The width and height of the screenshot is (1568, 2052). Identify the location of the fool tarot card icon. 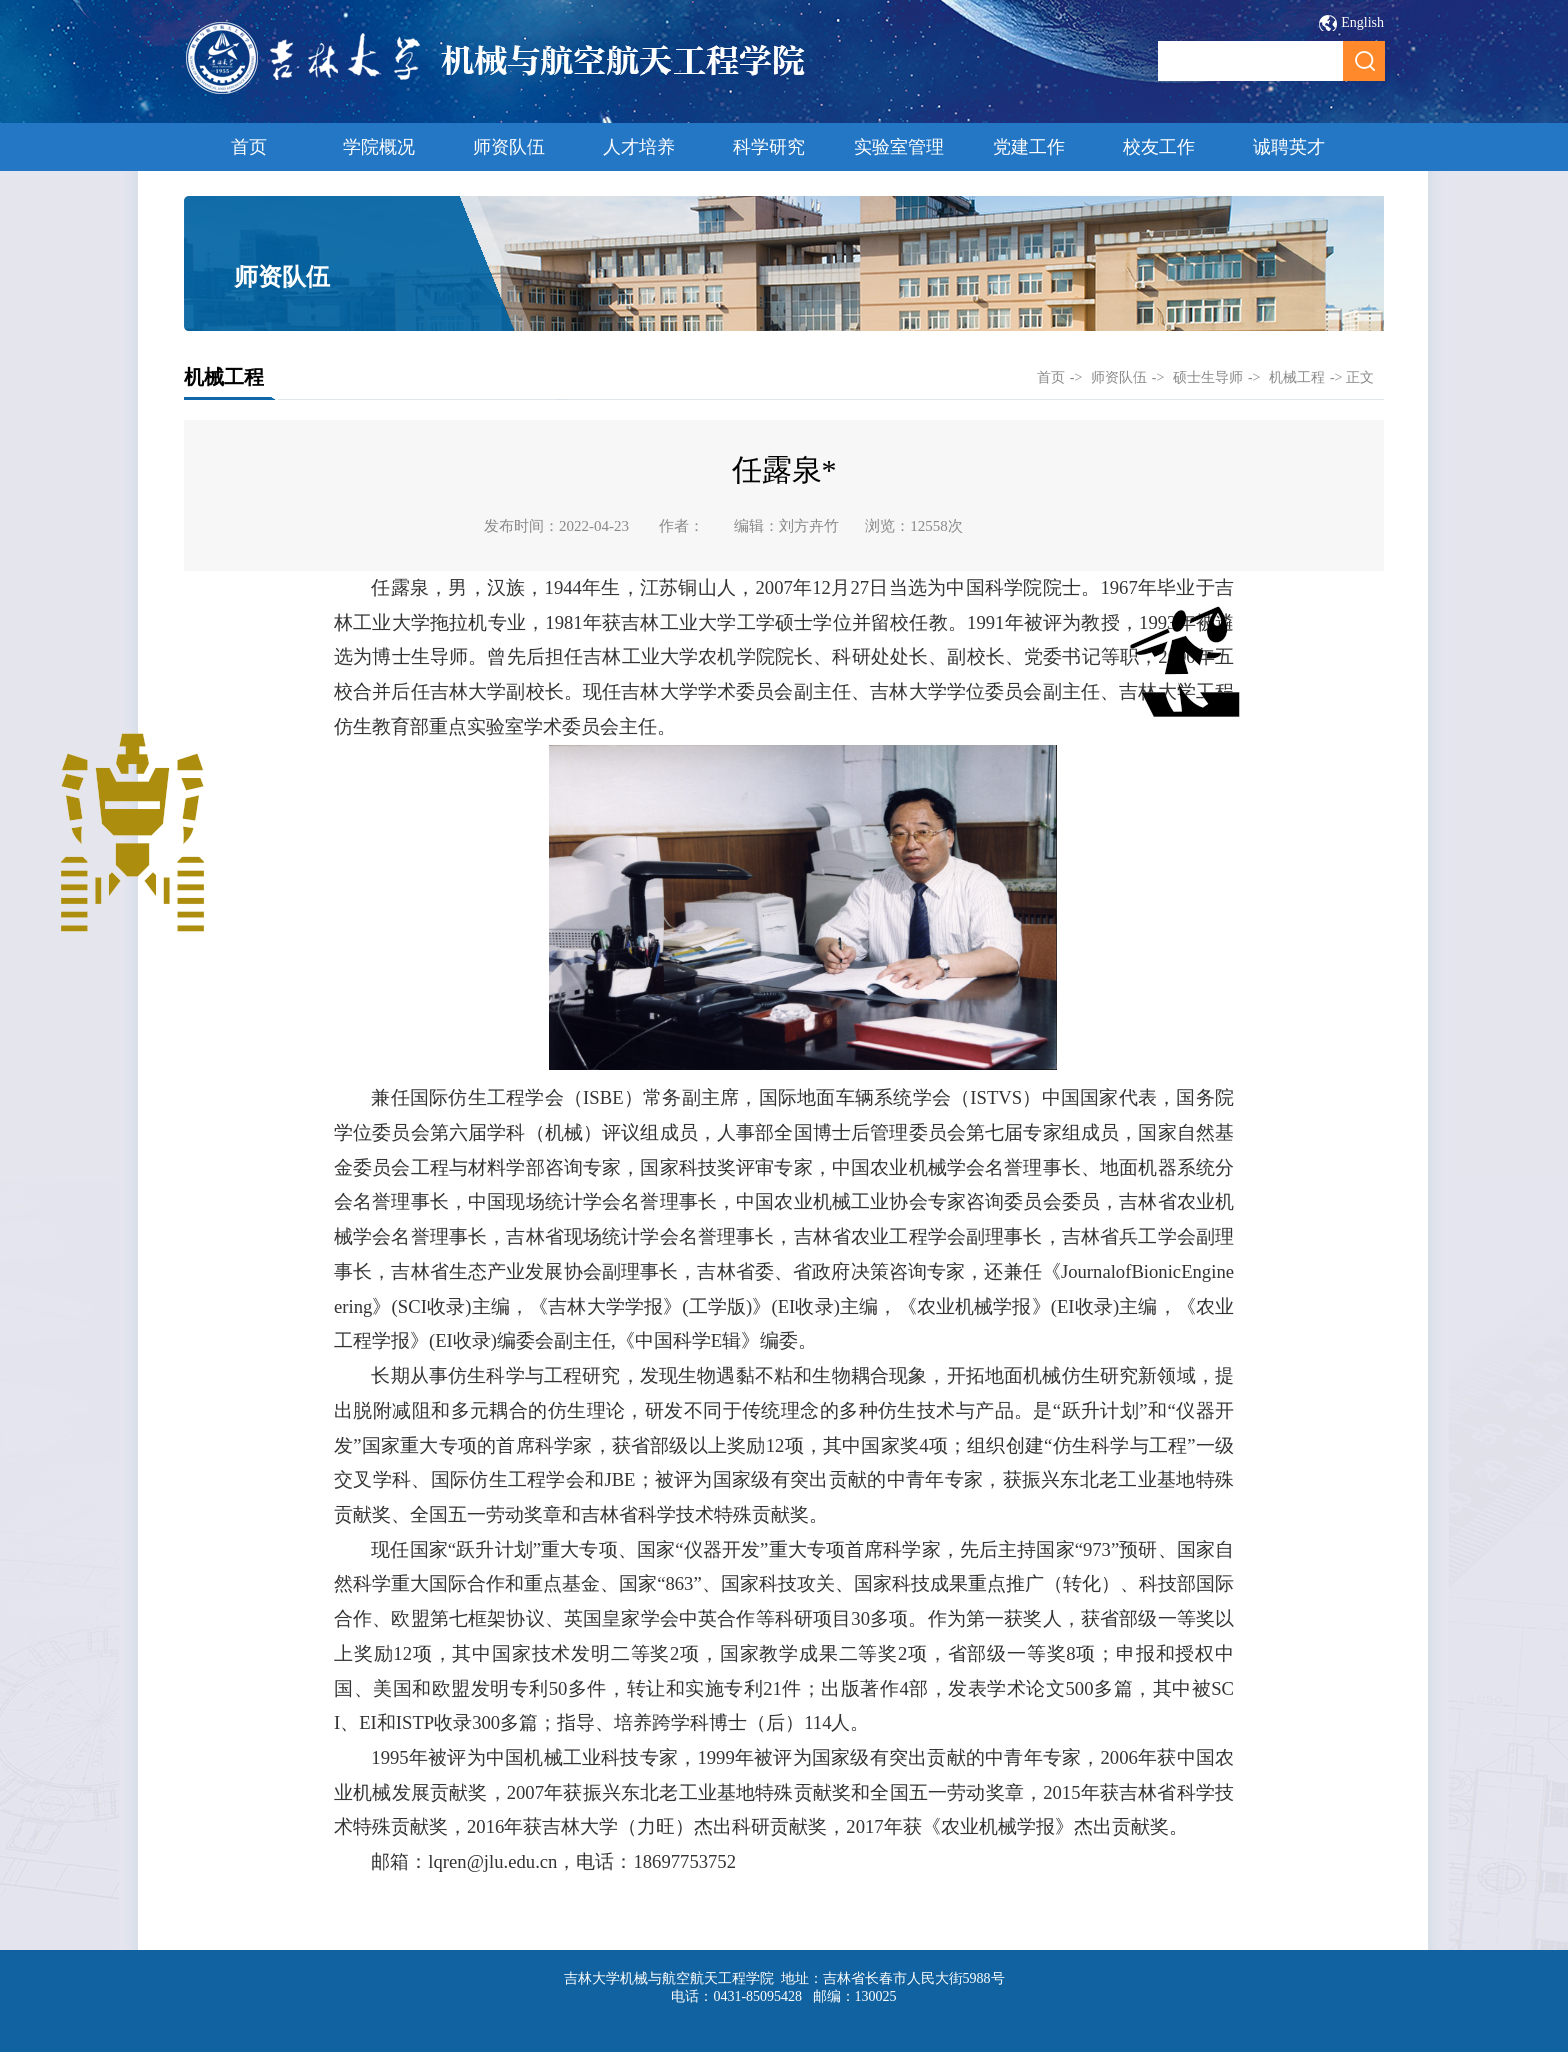
(1181, 659).